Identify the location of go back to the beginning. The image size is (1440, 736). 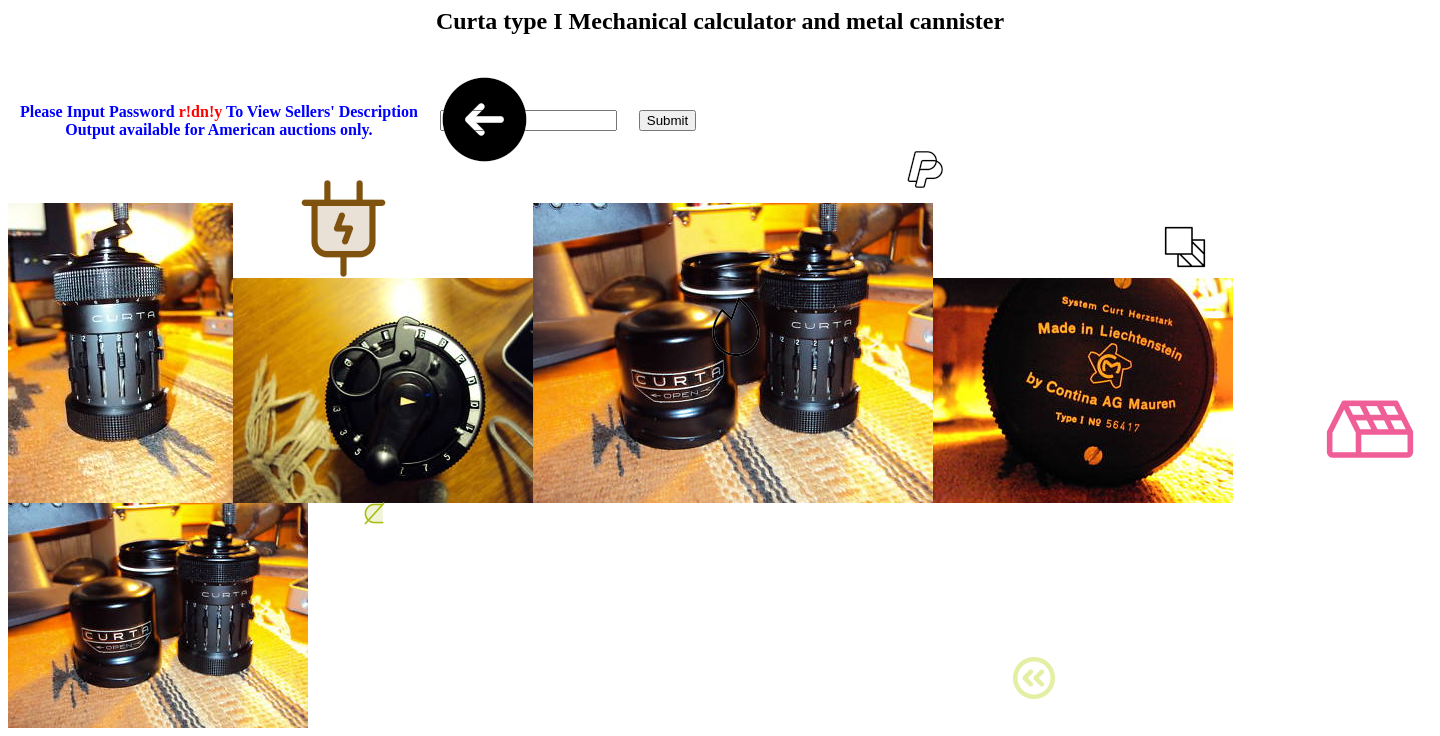
(1034, 678).